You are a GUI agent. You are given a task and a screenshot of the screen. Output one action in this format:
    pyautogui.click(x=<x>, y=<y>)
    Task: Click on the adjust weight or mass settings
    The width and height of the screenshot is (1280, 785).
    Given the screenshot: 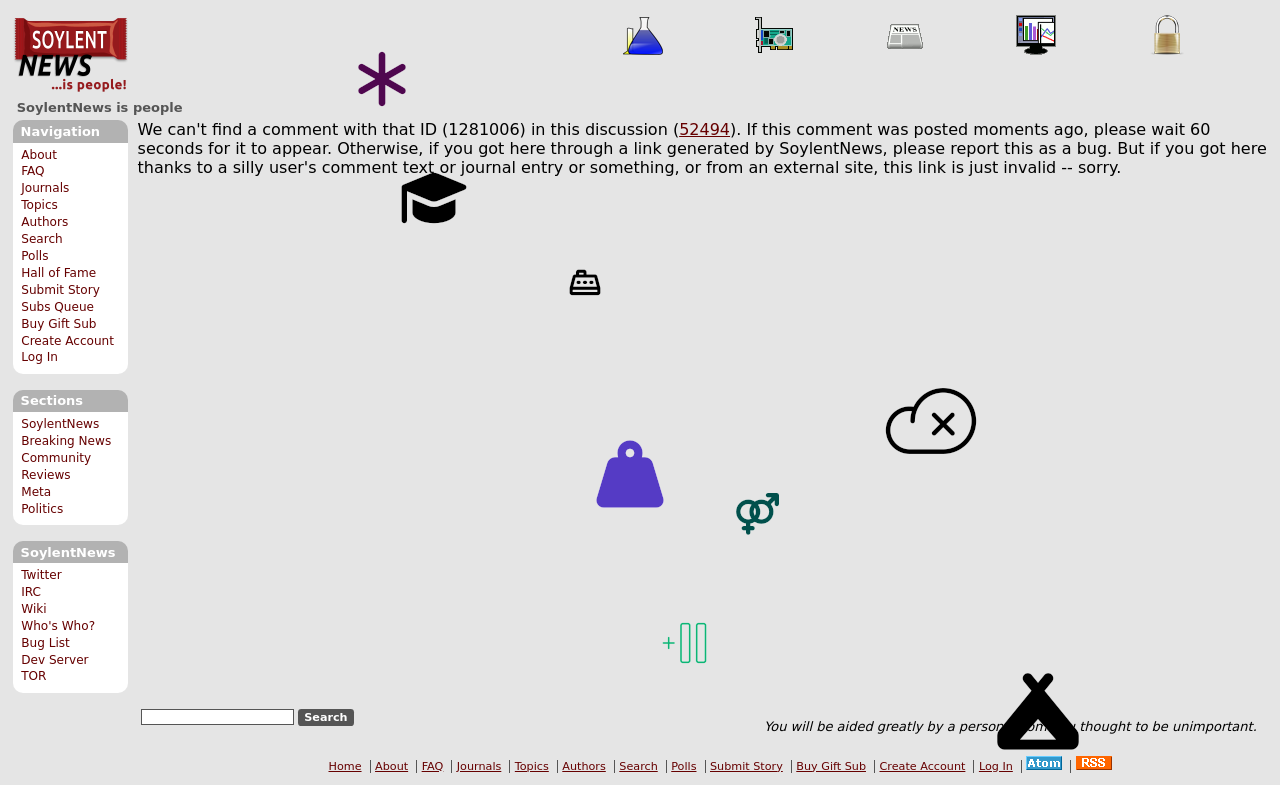 What is the action you would take?
    pyautogui.click(x=630, y=474)
    